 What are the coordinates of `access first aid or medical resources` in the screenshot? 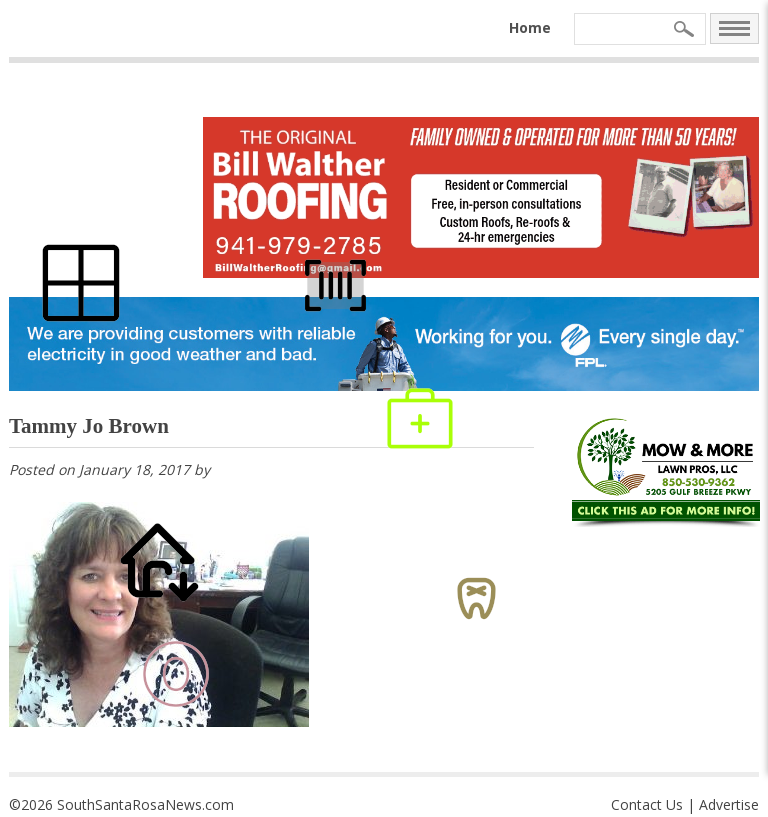 It's located at (420, 421).